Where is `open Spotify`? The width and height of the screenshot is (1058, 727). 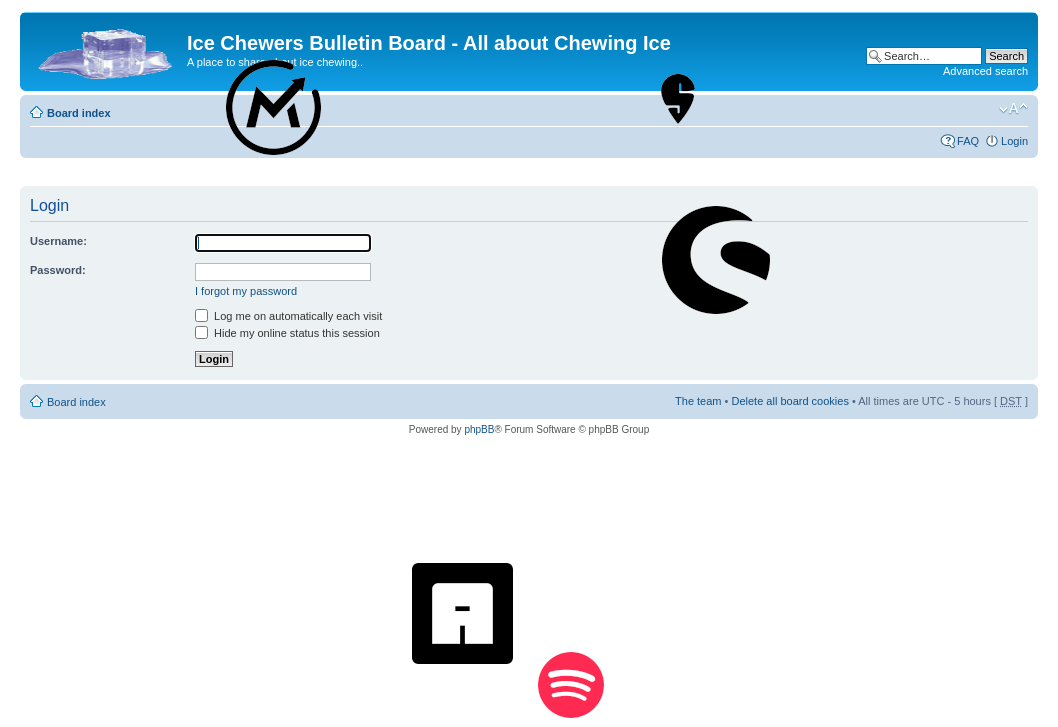
open Spotify is located at coordinates (571, 685).